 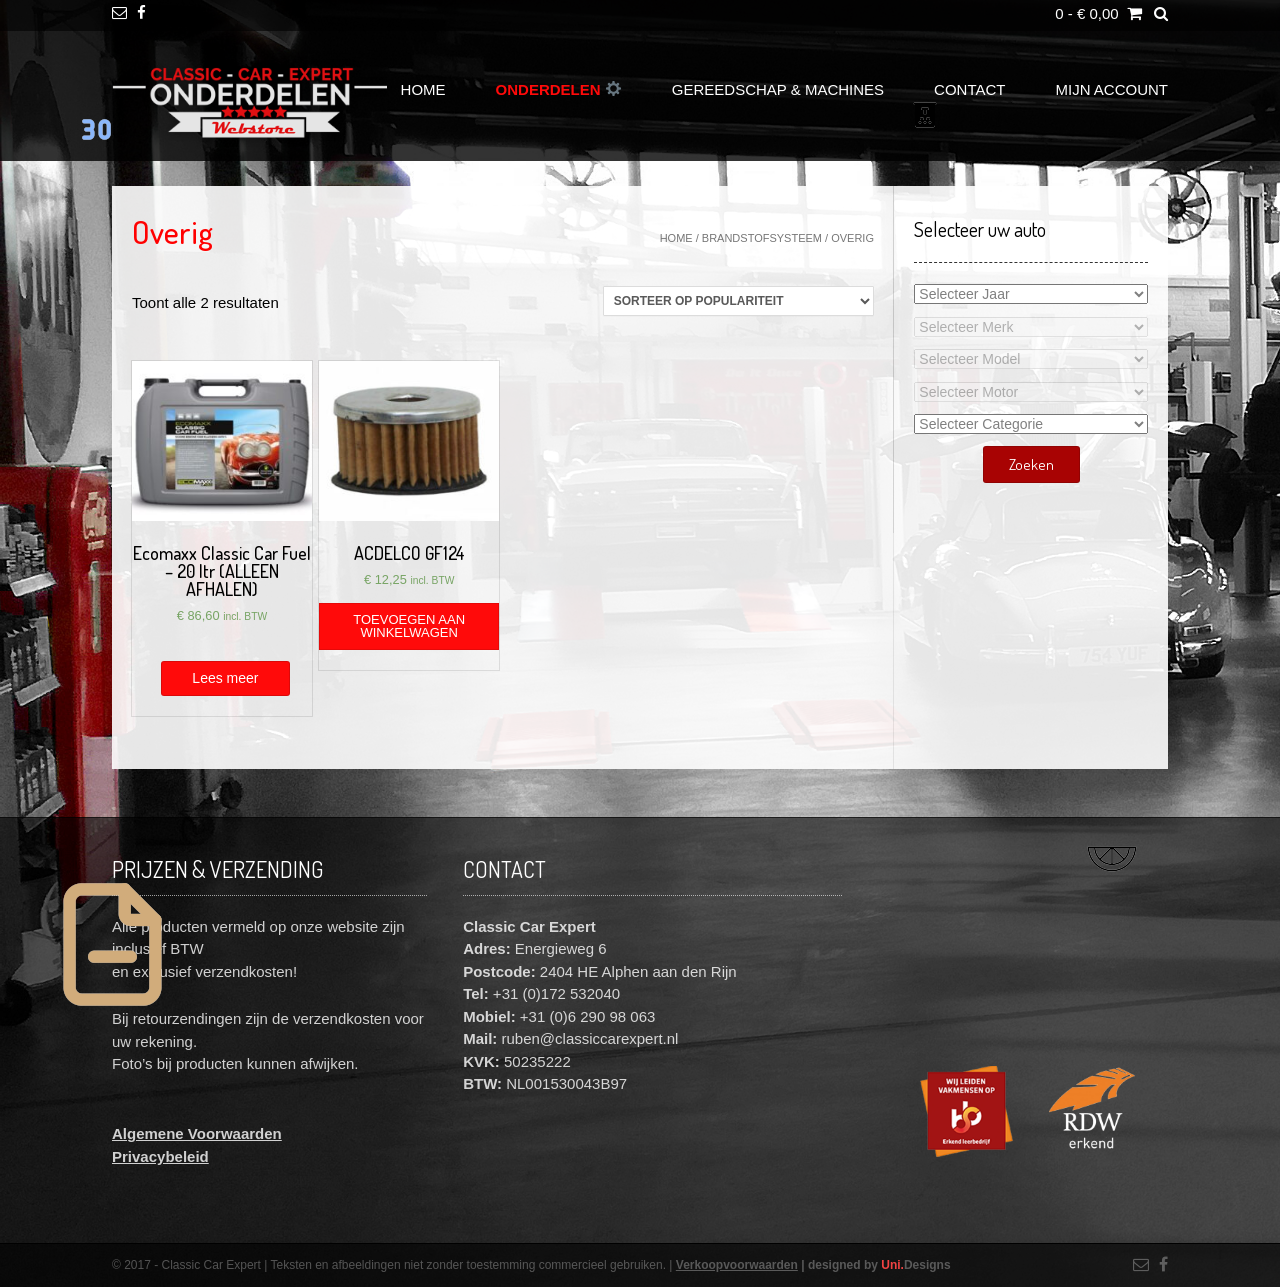 I want to click on indicates 30 items, days, or units, so click(x=96, y=129).